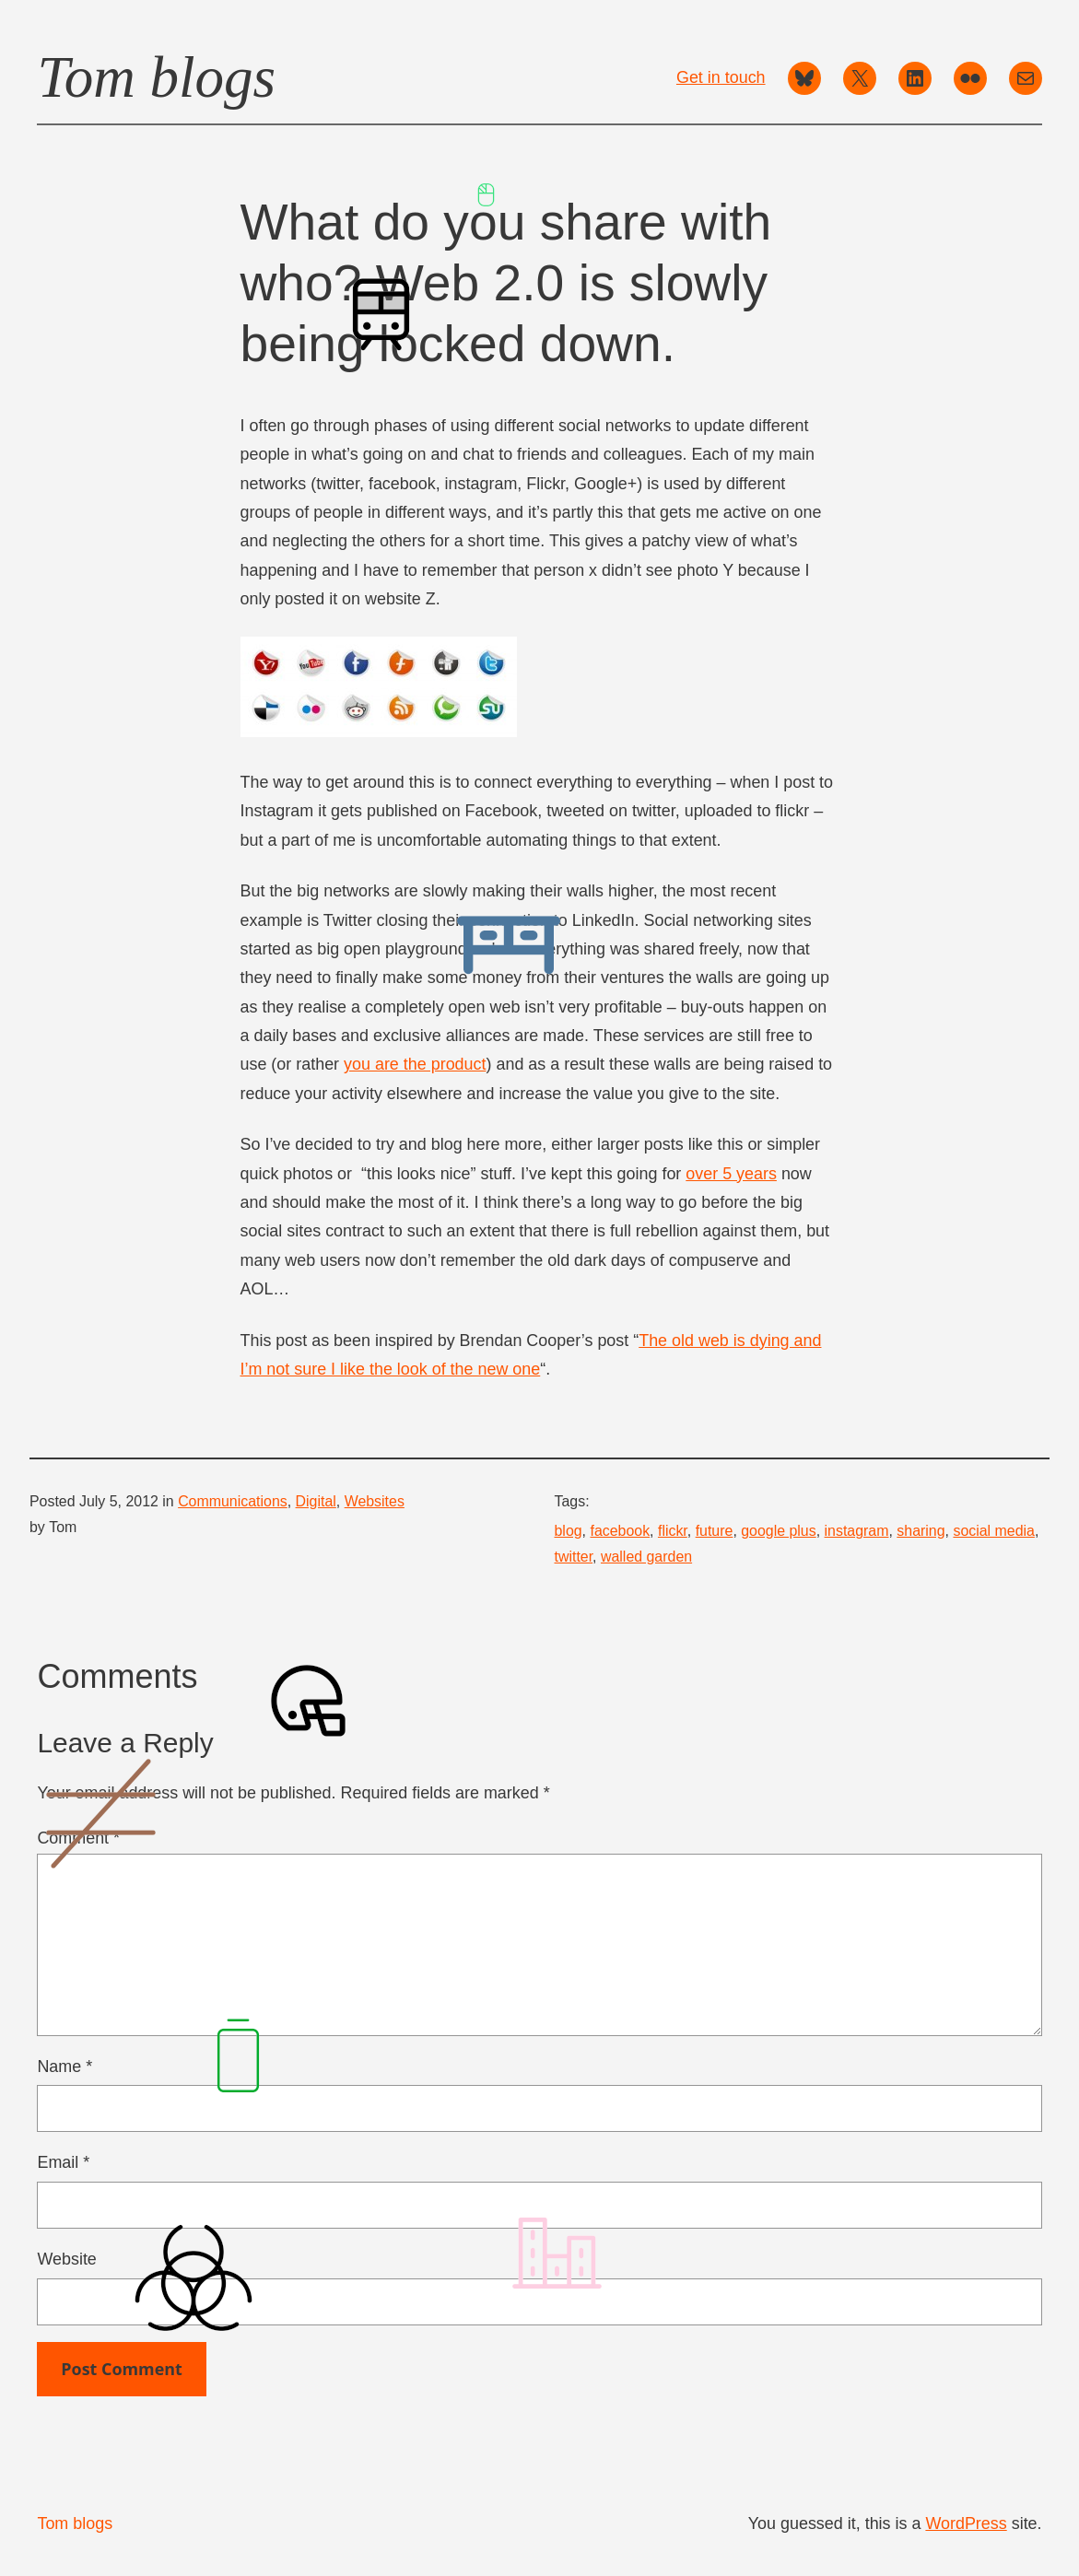  I want to click on access workspace or desk settings, so click(509, 943).